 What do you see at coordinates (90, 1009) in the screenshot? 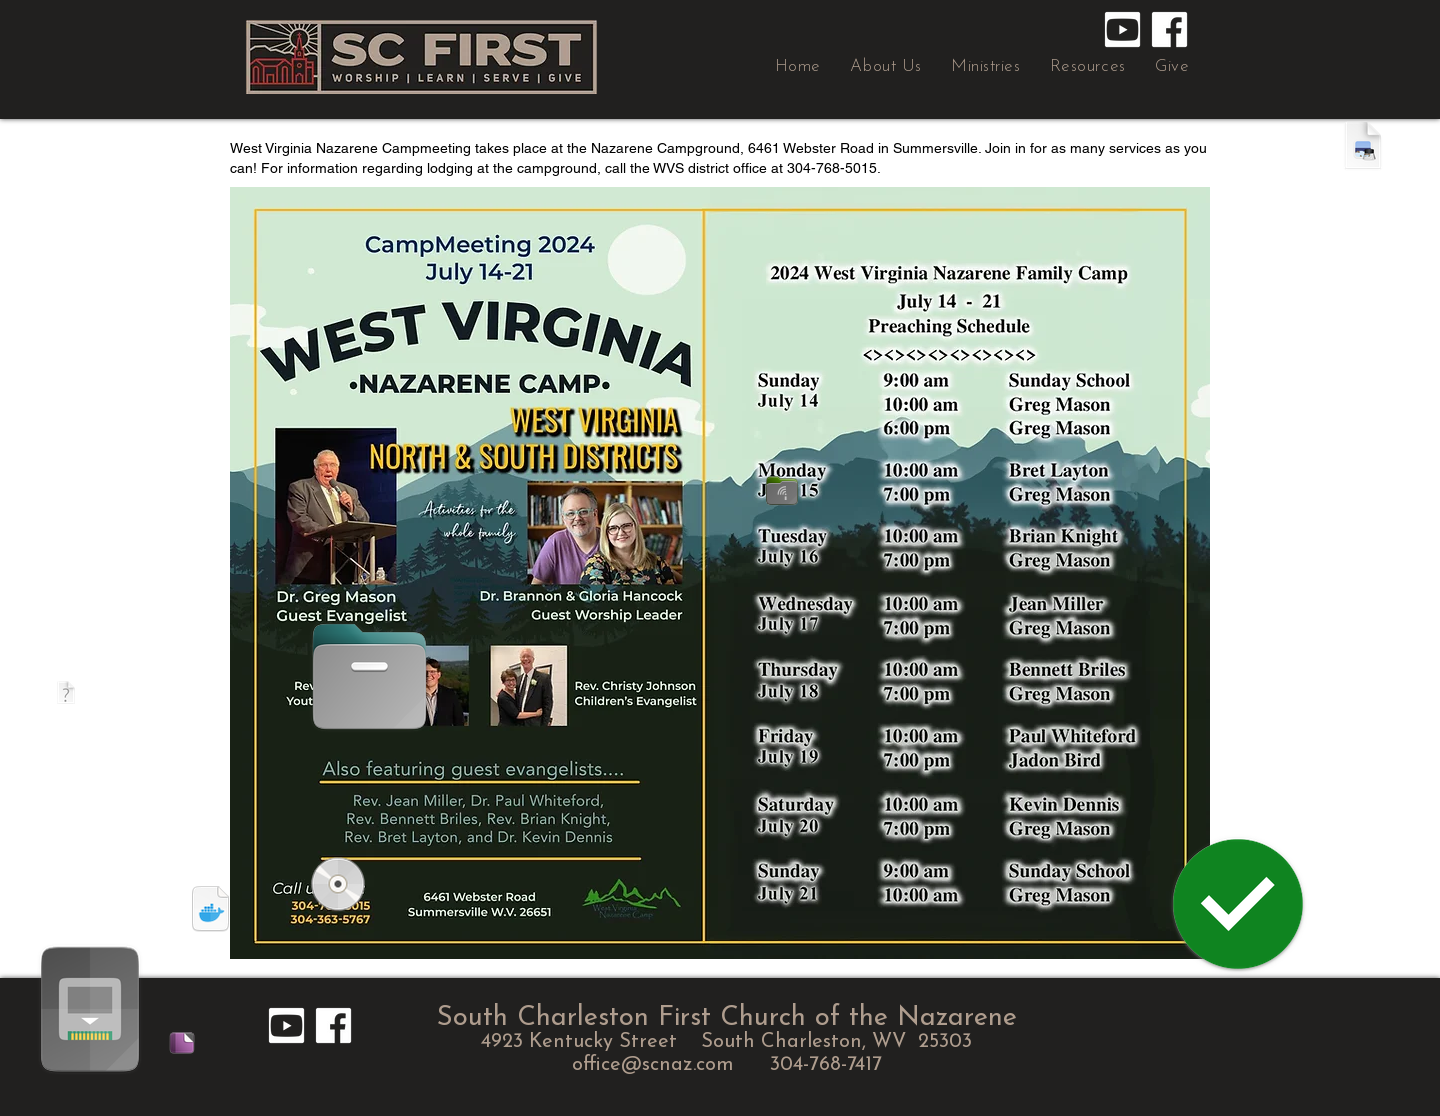
I see `NES game ROM file` at bounding box center [90, 1009].